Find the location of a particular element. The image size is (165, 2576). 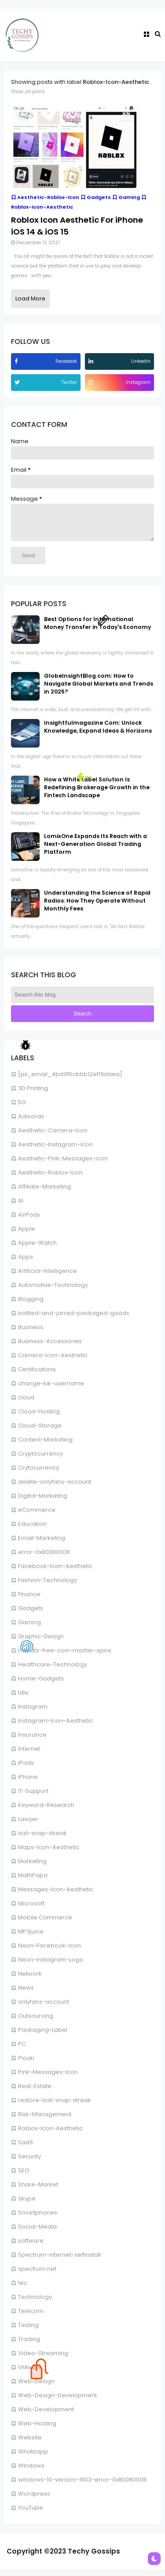

find pest control services nearby is located at coordinates (26, 1045).